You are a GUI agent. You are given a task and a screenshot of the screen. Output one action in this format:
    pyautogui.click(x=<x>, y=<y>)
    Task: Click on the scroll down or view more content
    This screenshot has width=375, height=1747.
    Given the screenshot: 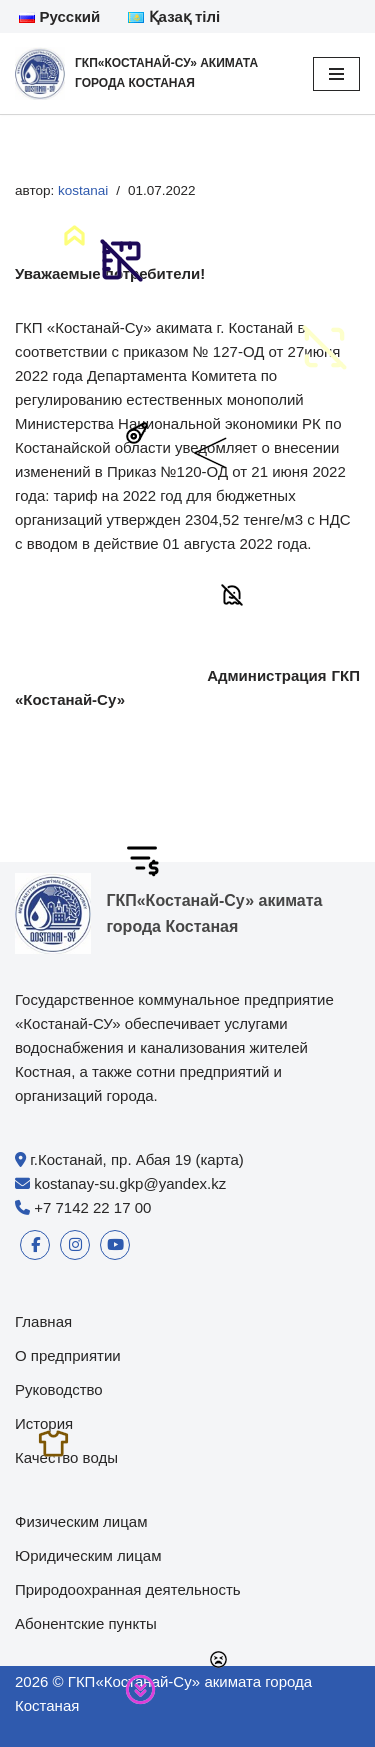 What is the action you would take?
    pyautogui.click(x=140, y=1689)
    